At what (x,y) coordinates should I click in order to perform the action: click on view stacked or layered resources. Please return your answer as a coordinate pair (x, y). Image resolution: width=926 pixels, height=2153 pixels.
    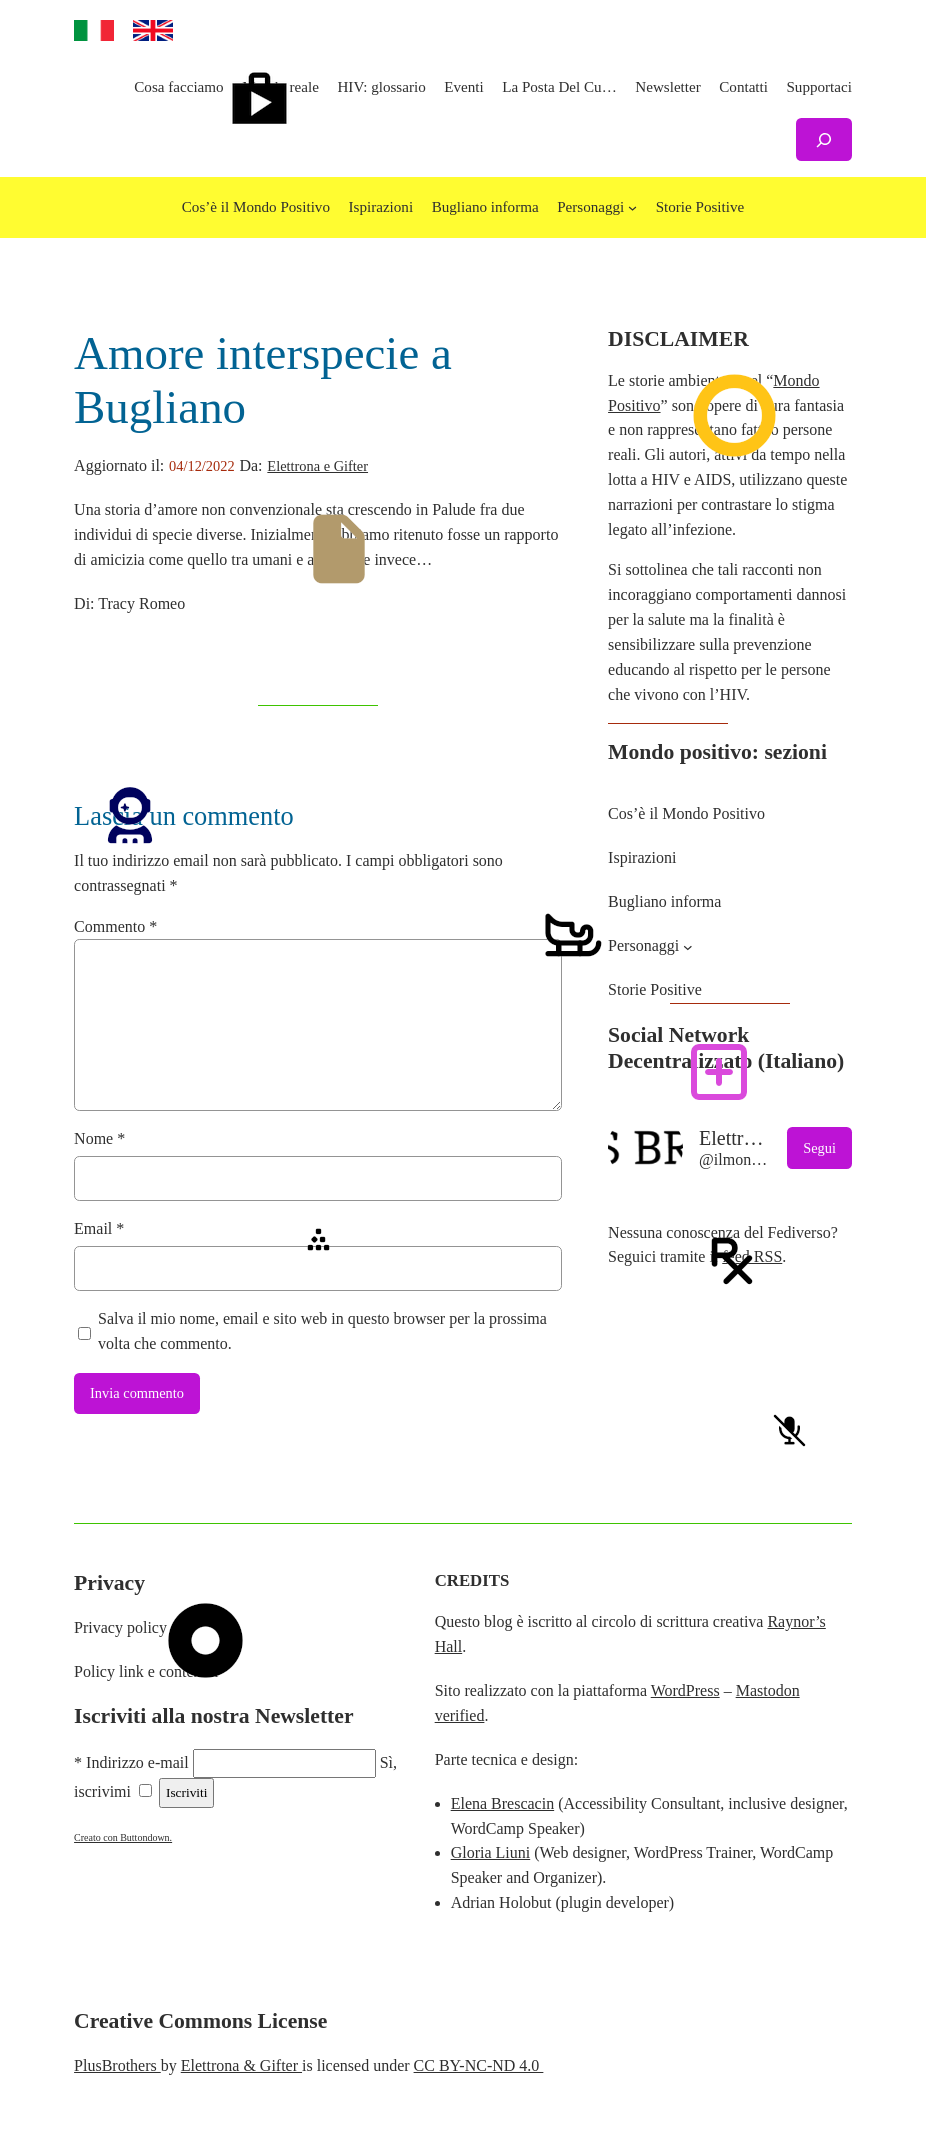
    Looking at the image, I should click on (318, 1239).